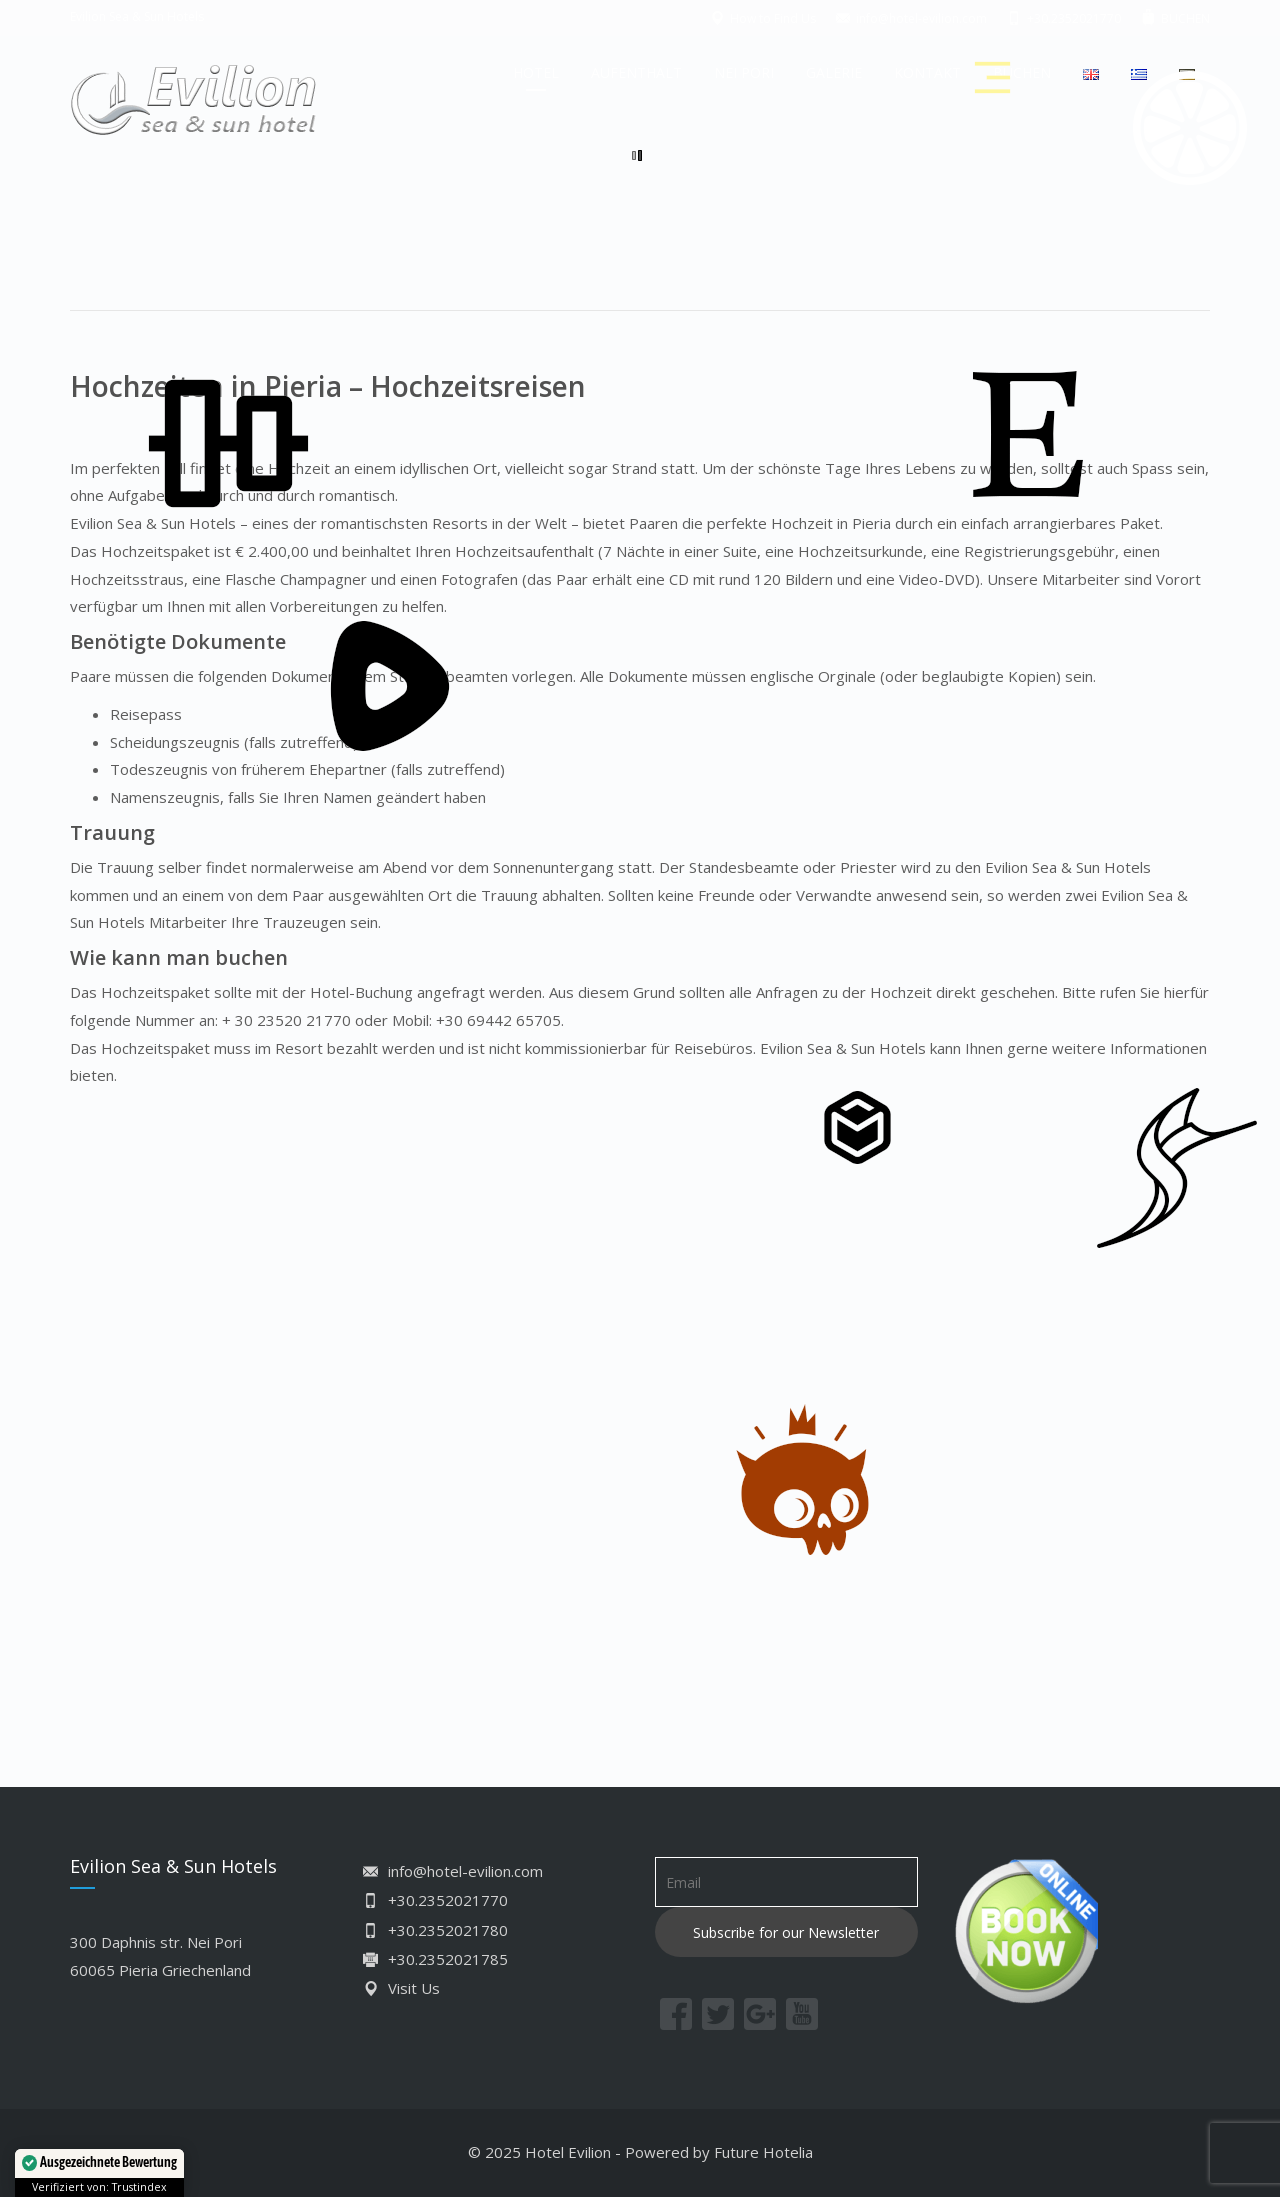 Image resolution: width=1280 pixels, height=2197 pixels. Describe the element at coordinates (390, 686) in the screenshot. I see `open the Rumble app` at that location.